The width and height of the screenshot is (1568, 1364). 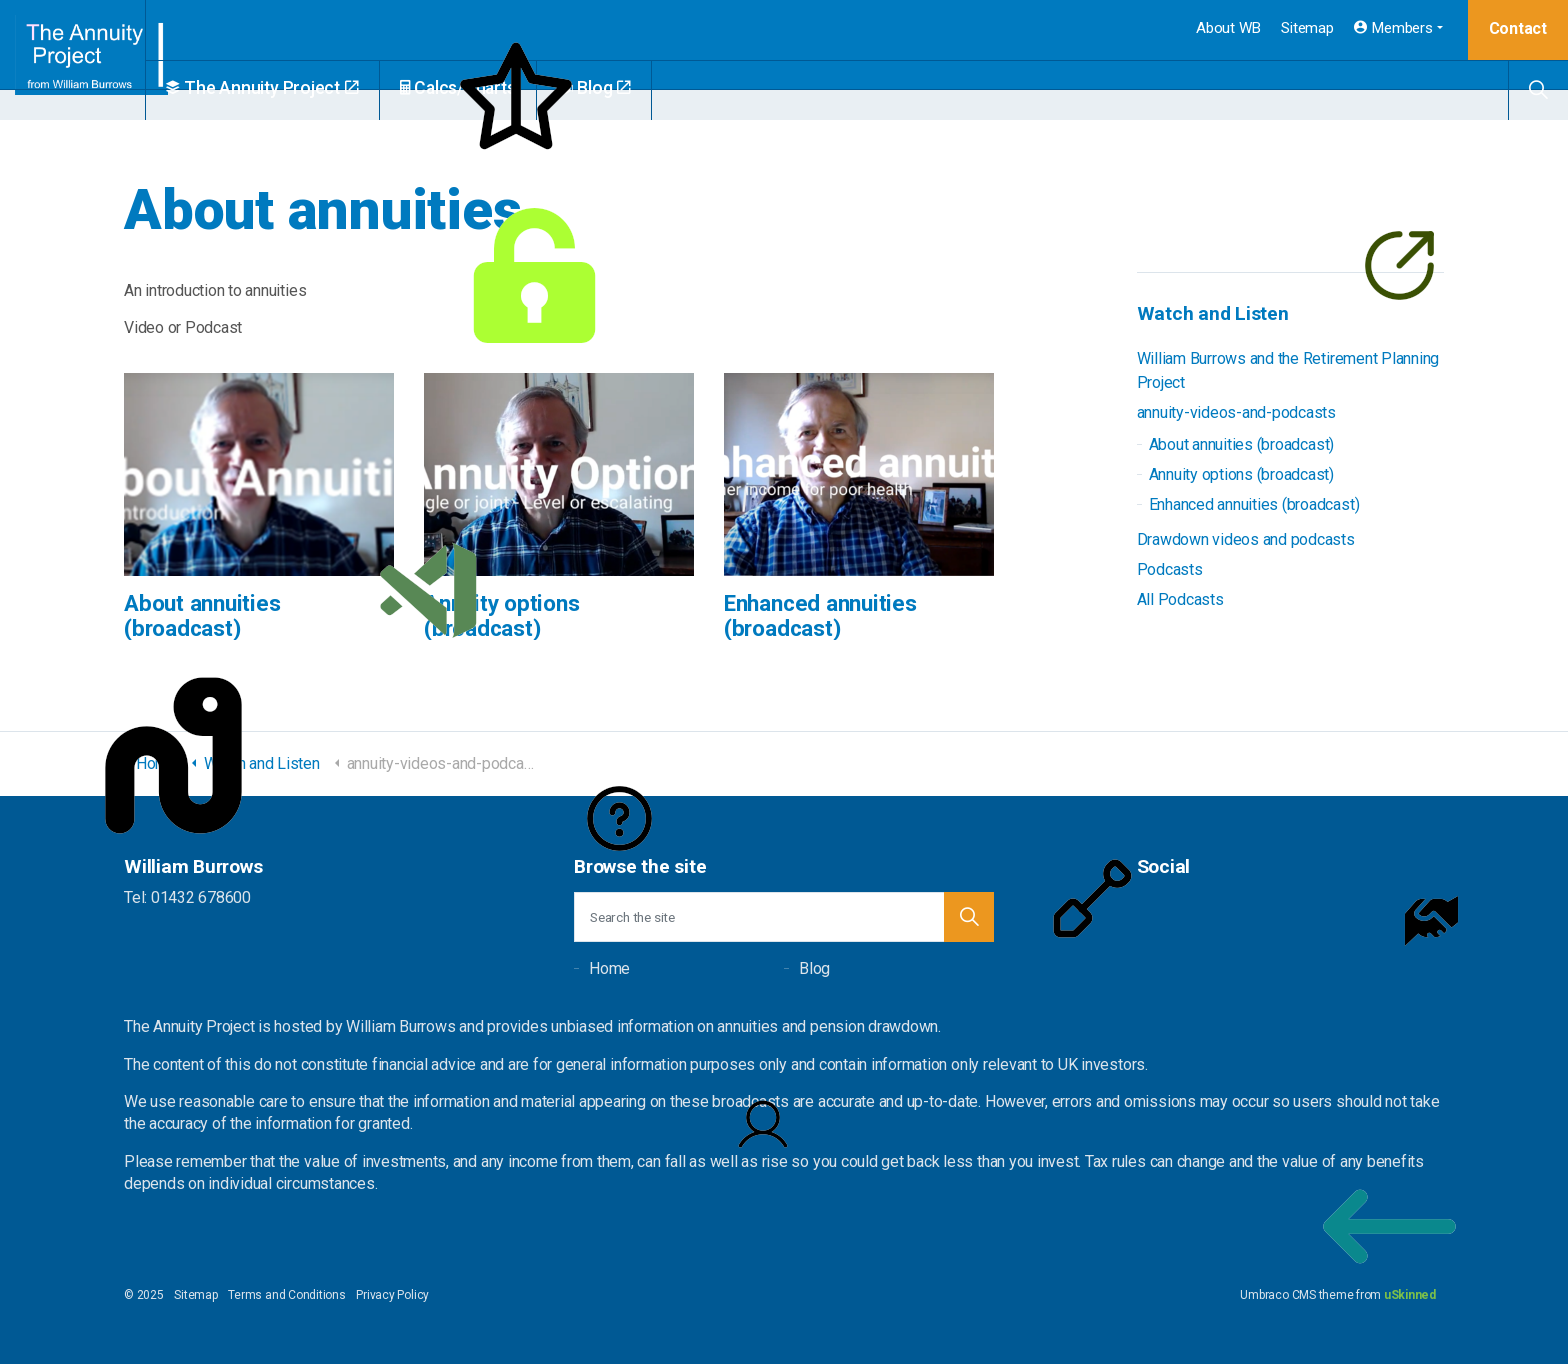 I want to click on open visual studio code insiders, so click(x=432, y=594).